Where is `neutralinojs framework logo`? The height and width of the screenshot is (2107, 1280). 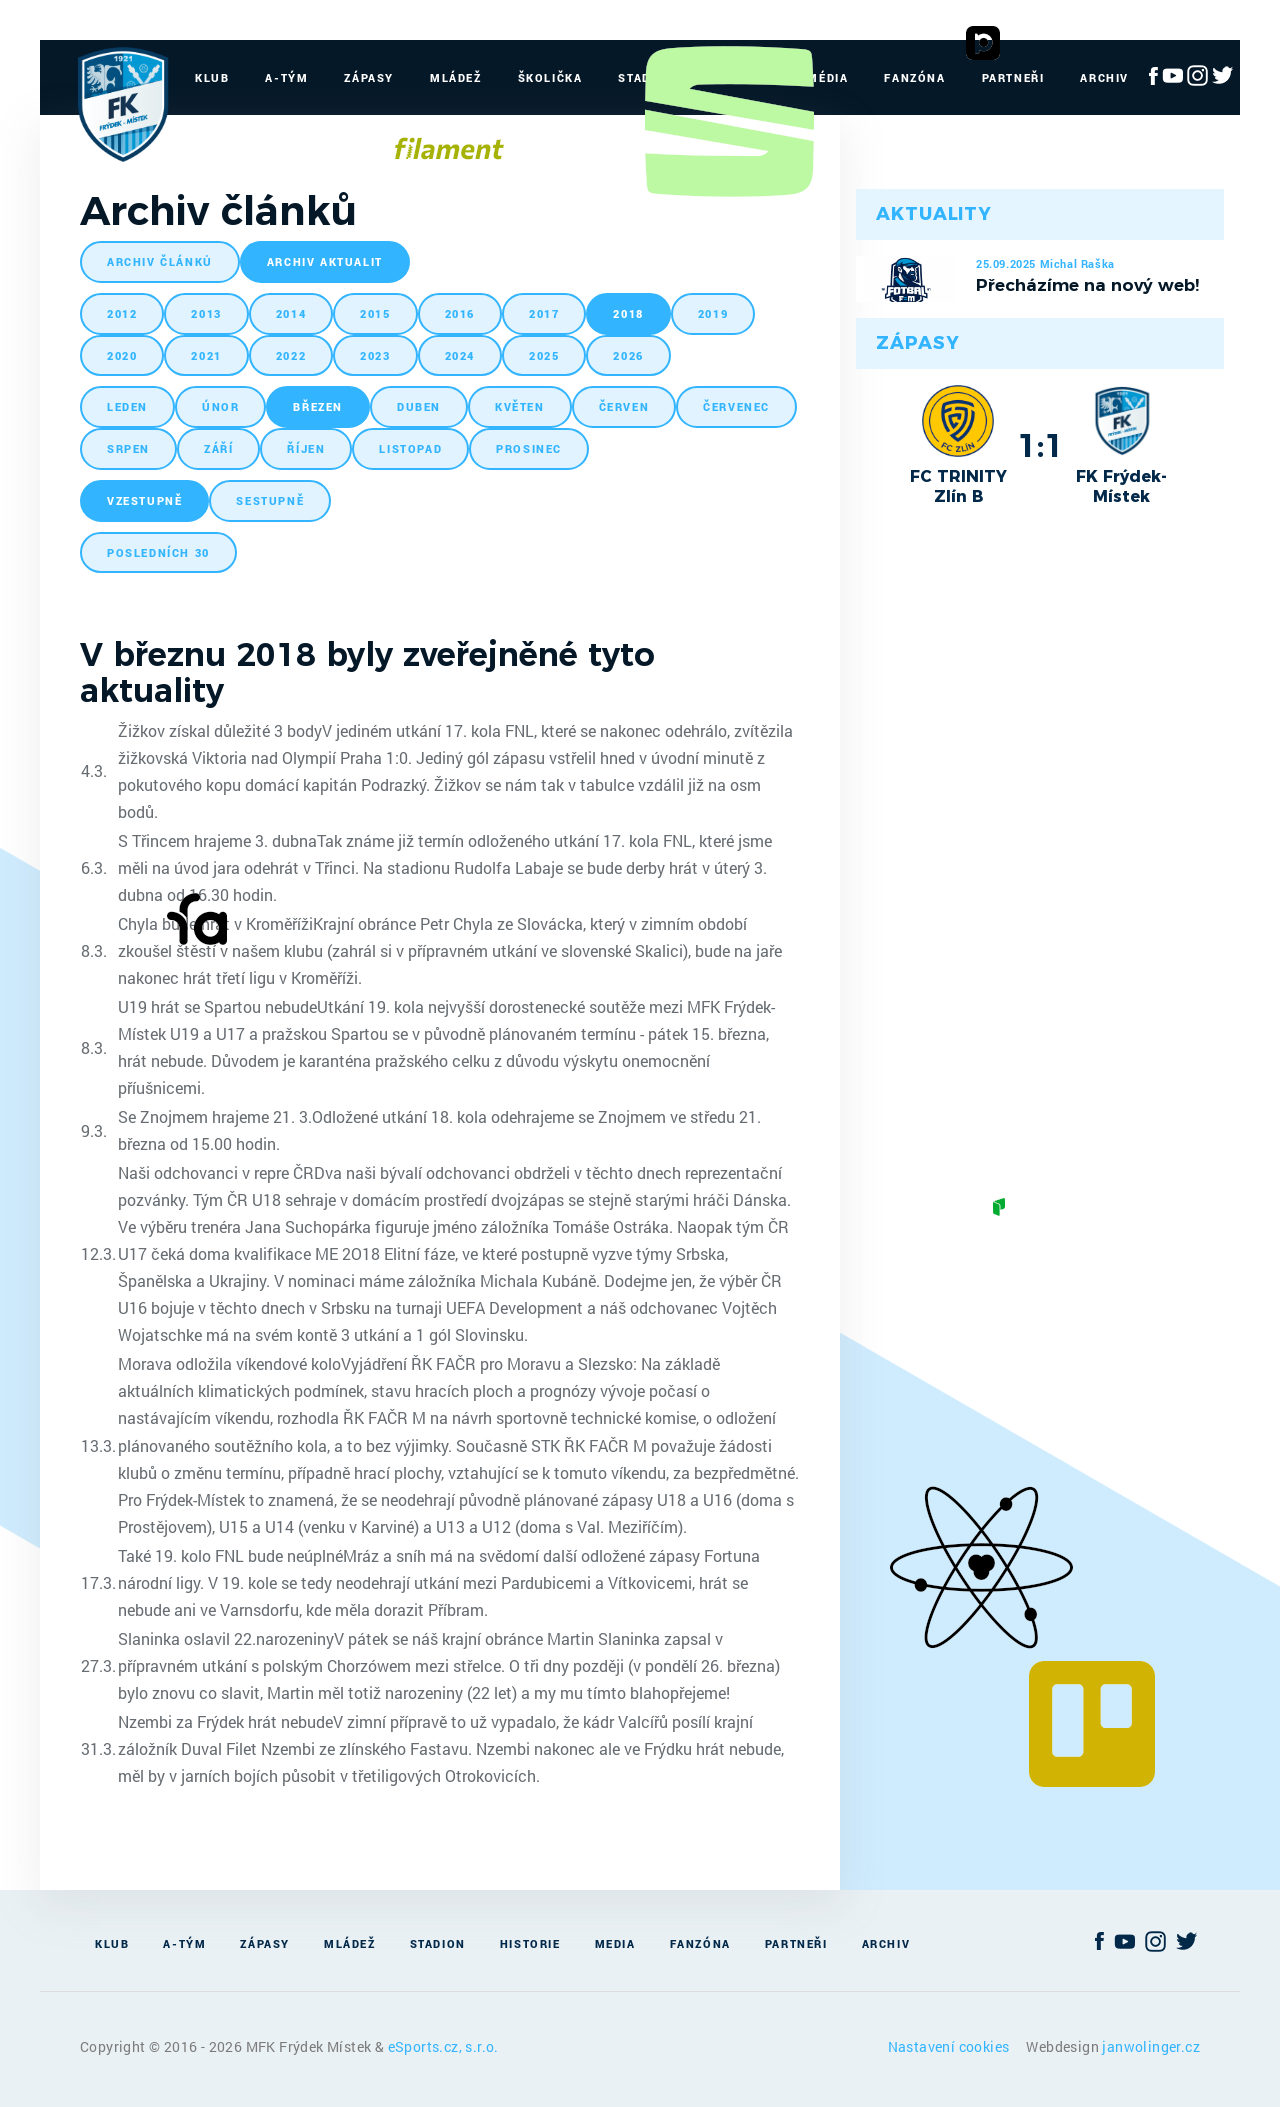 neutralinojs framework logo is located at coordinates (981, 1567).